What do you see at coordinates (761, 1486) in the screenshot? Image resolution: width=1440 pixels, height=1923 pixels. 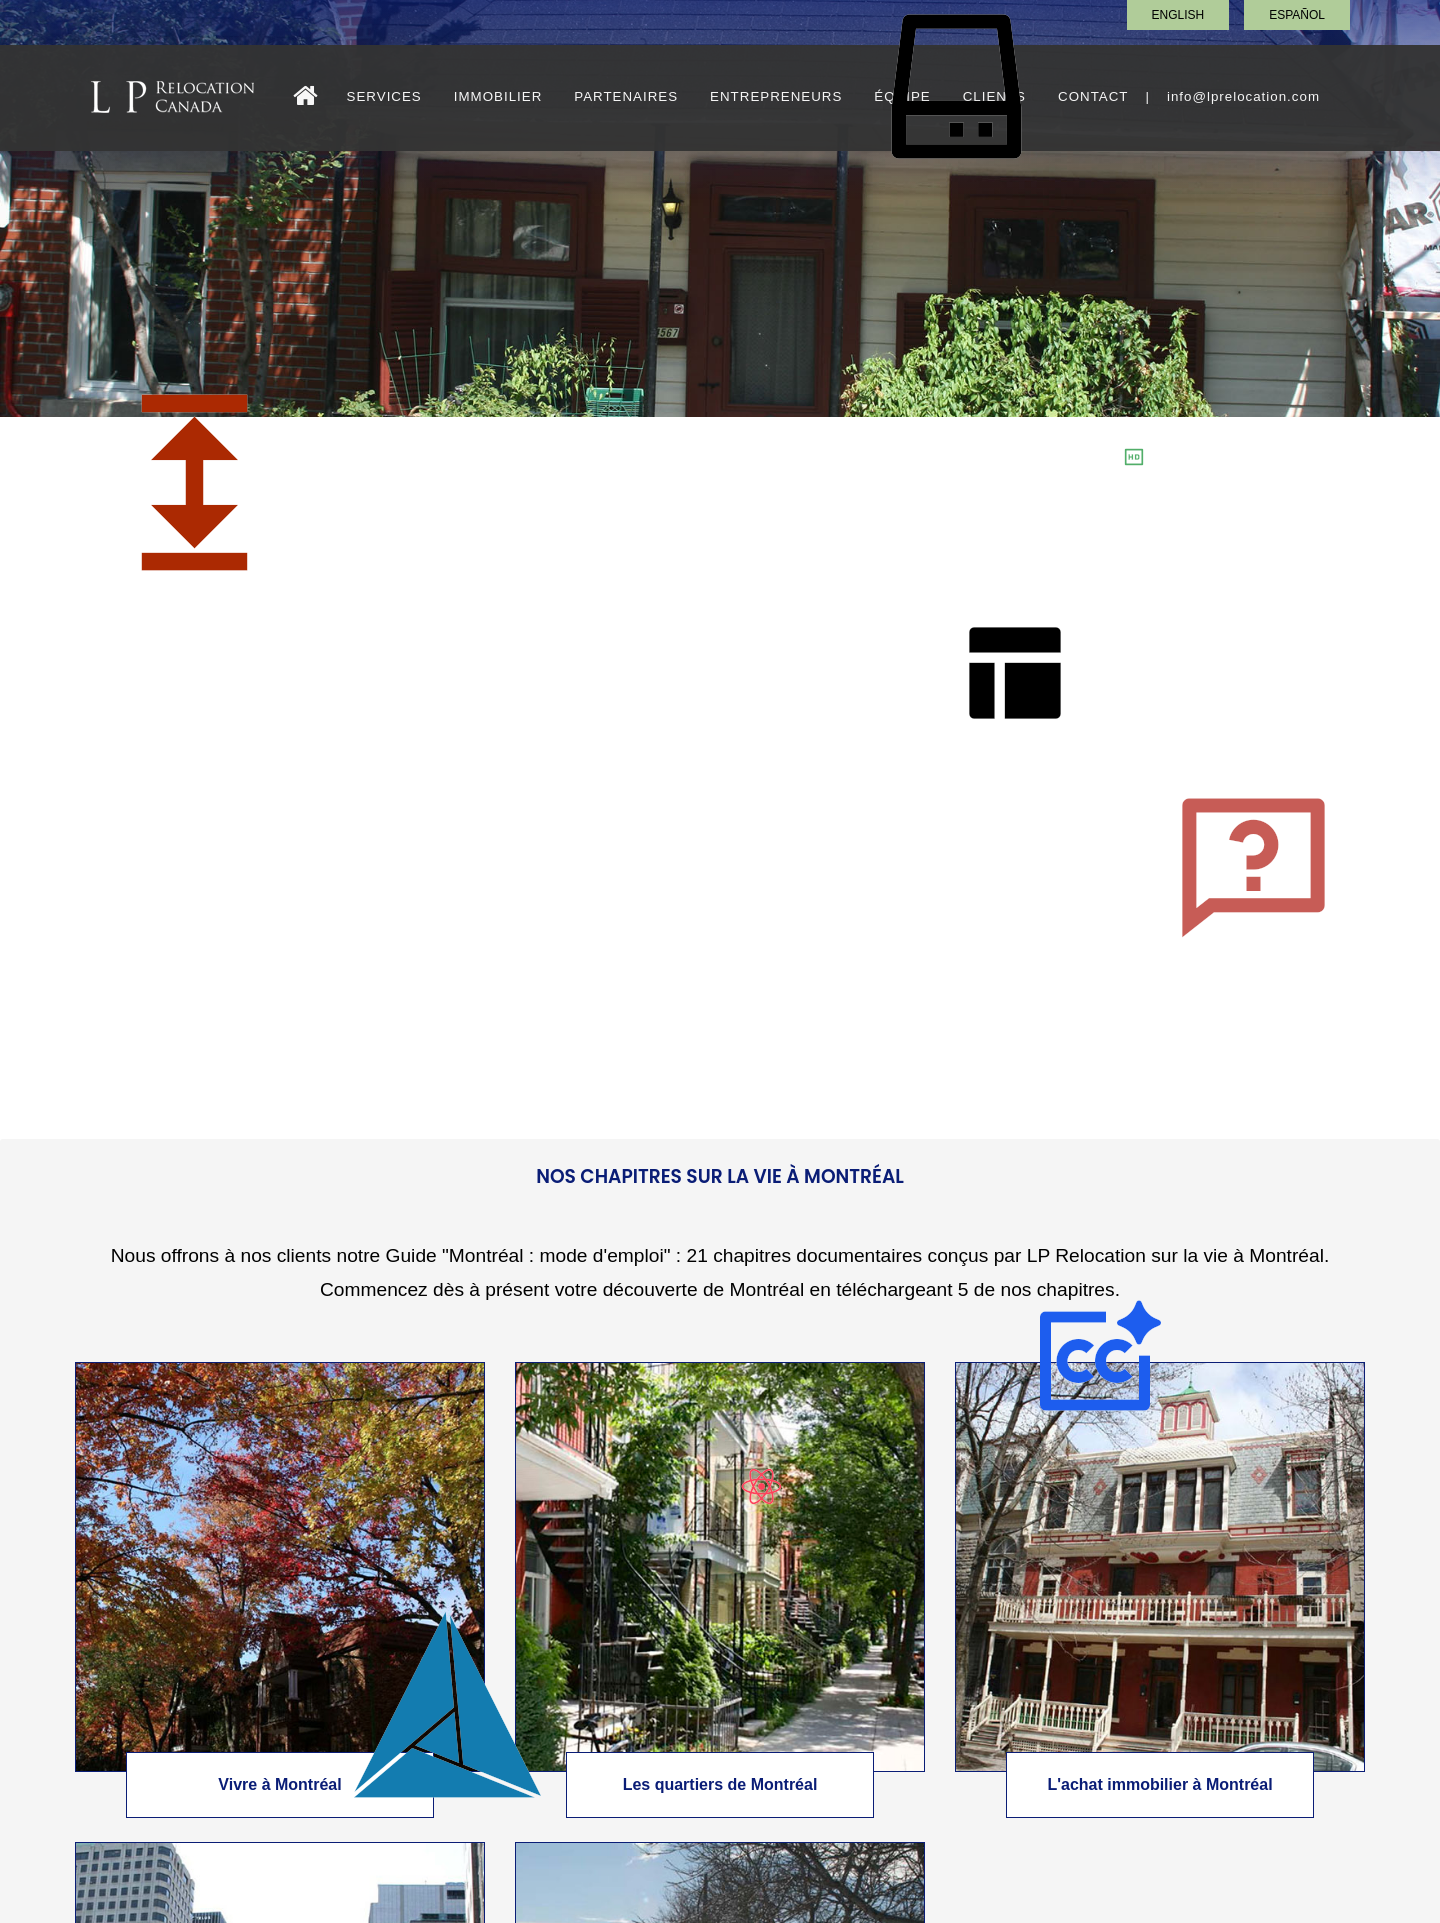 I see `react.js framework logo` at bounding box center [761, 1486].